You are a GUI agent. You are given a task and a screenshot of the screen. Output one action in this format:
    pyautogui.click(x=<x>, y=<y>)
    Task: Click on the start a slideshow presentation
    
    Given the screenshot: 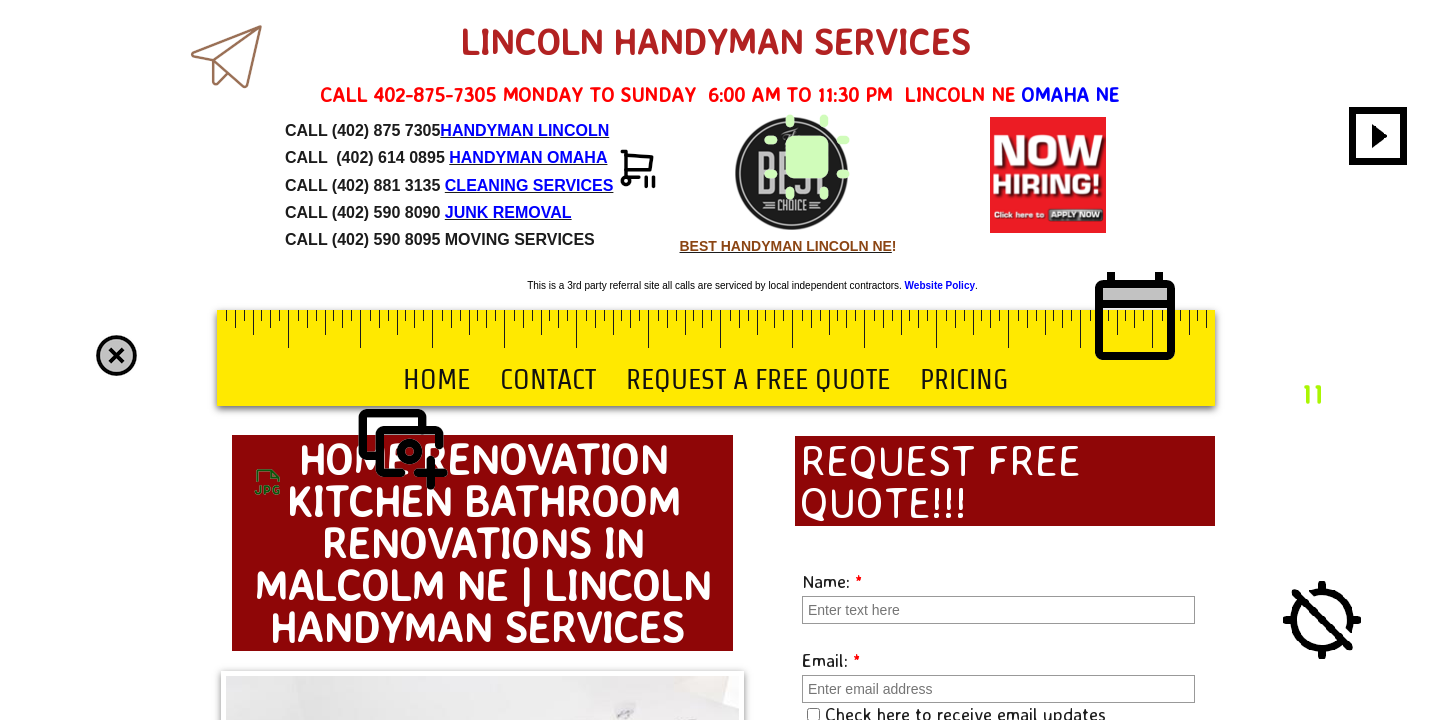 What is the action you would take?
    pyautogui.click(x=1378, y=136)
    